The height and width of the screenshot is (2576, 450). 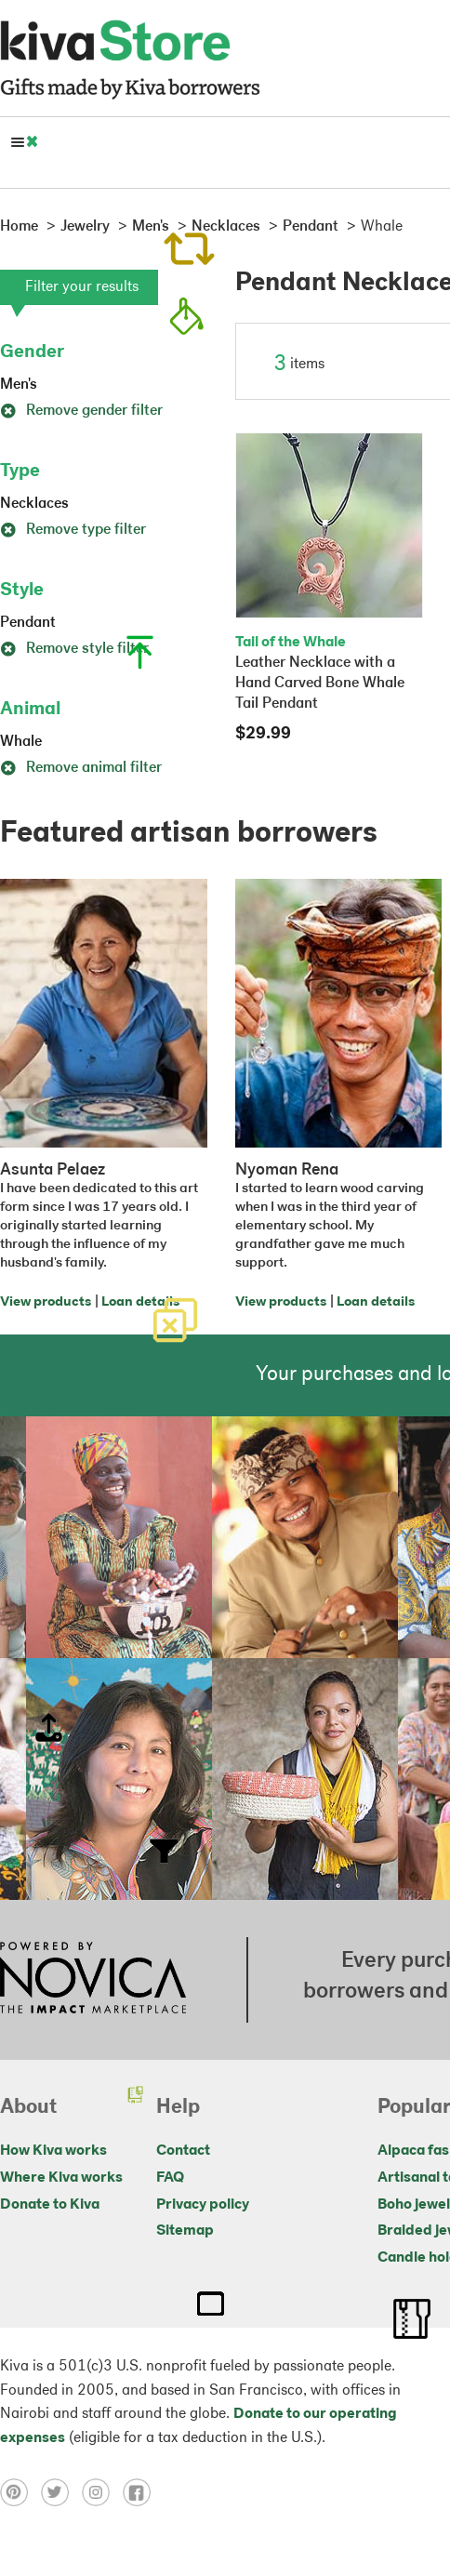 What do you see at coordinates (135, 2094) in the screenshot?
I see `clone a repository` at bounding box center [135, 2094].